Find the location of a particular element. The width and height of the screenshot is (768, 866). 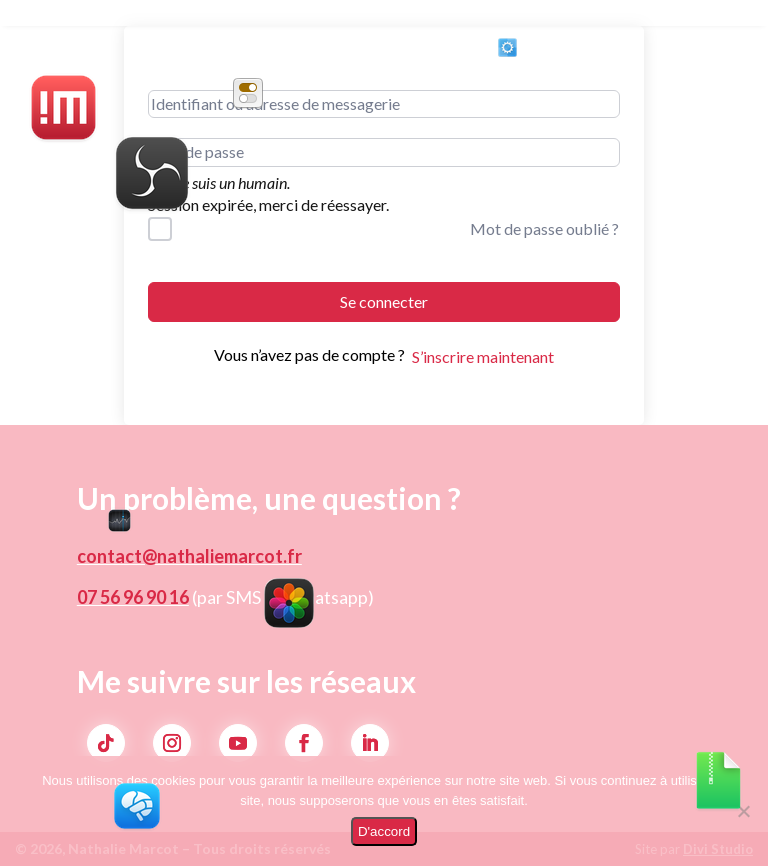

compressed archive file (.arc format) is located at coordinates (718, 781).